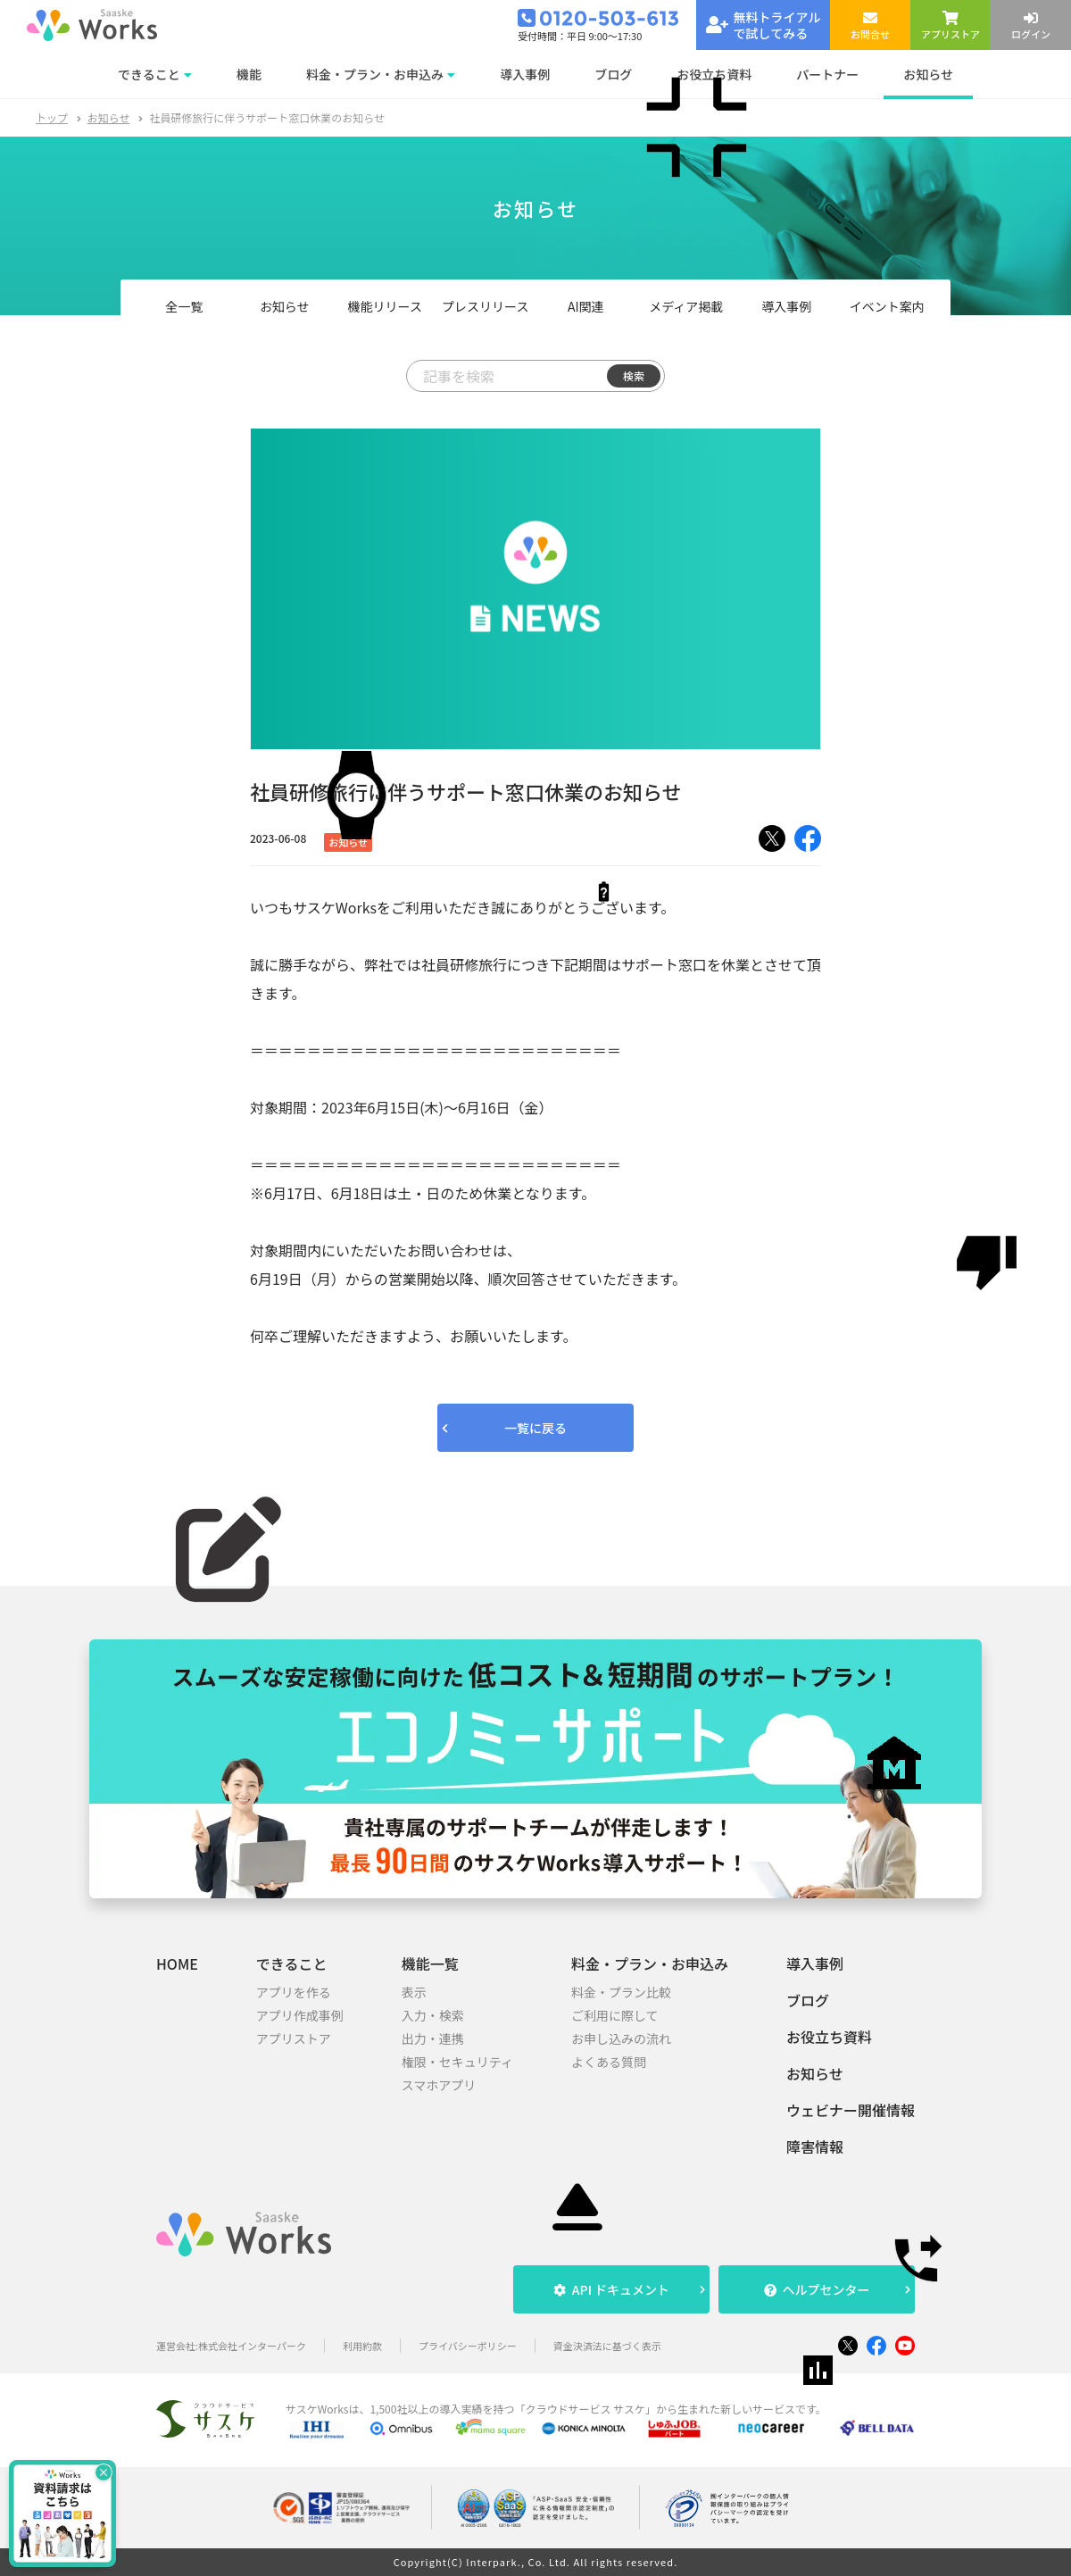 This screenshot has height=2576, width=1071. Describe the element at coordinates (986, 1260) in the screenshot. I see `dislike or downvote content` at that location.